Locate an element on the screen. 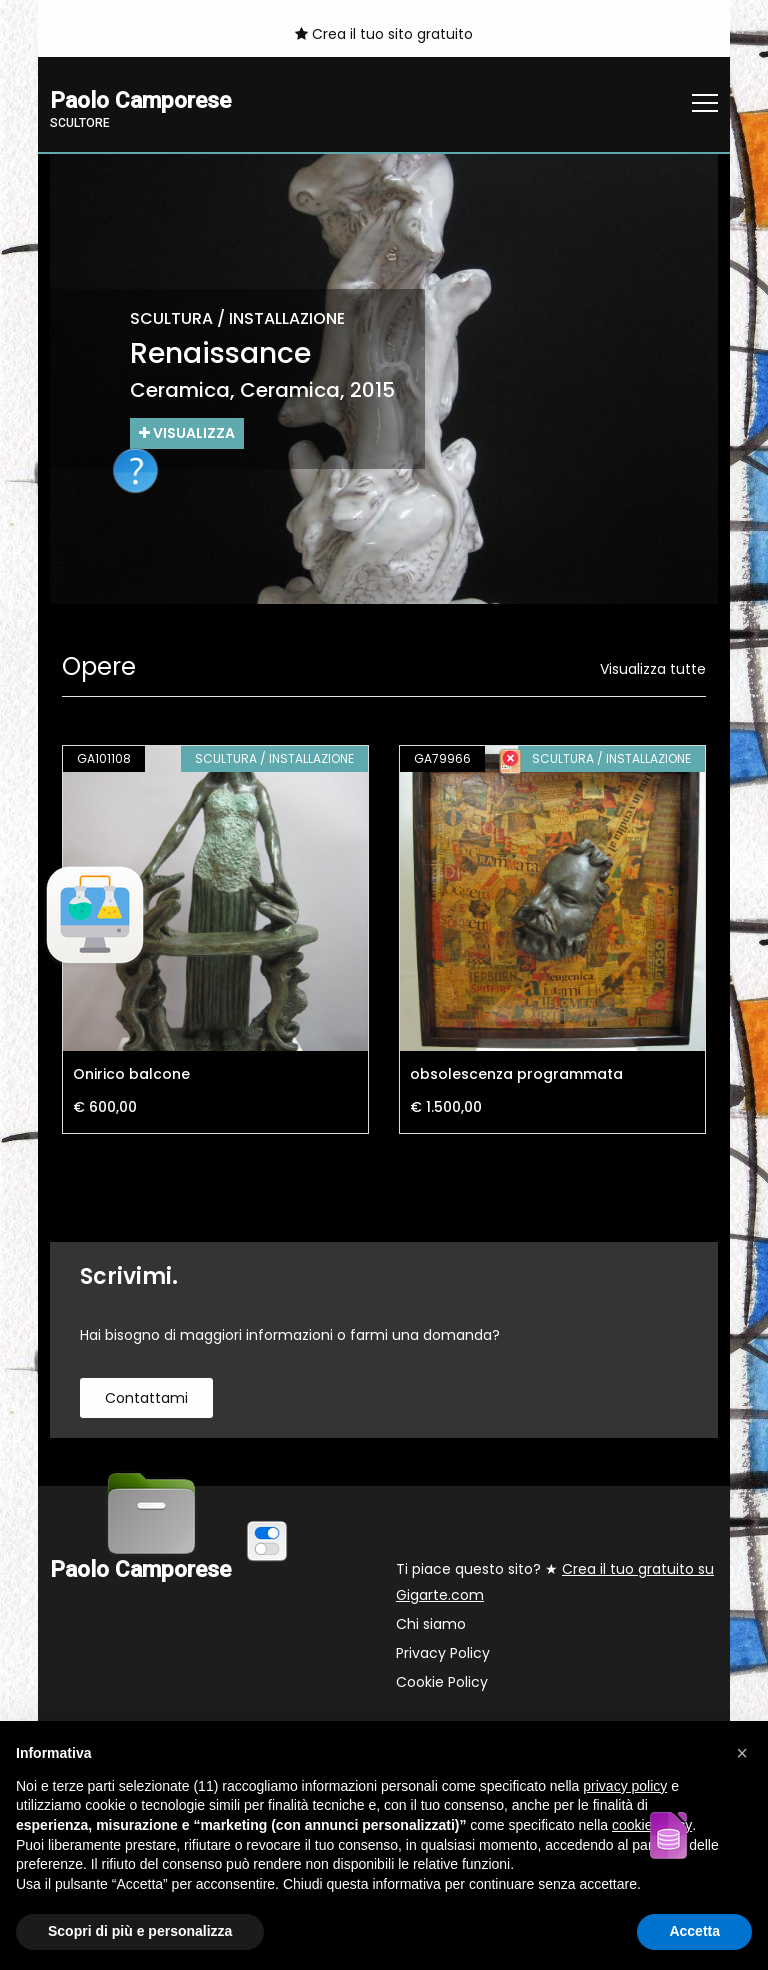  indicates a package is queued for removal is located at coordinates (510, 761).